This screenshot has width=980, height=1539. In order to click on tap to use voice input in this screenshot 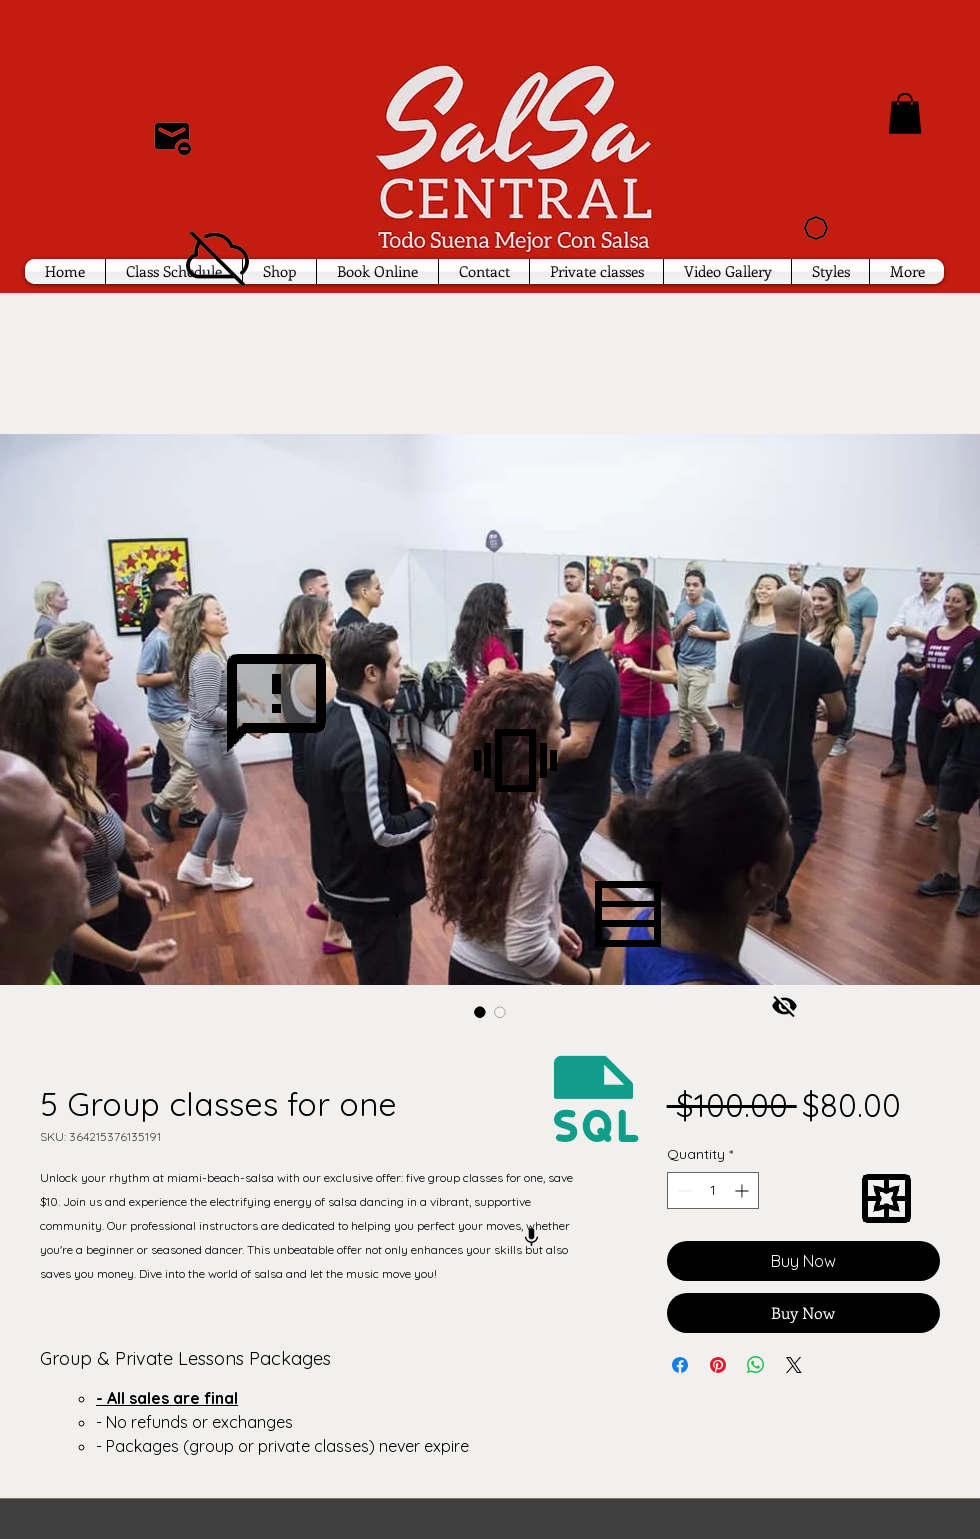, I will do `click(531, 1236)`.